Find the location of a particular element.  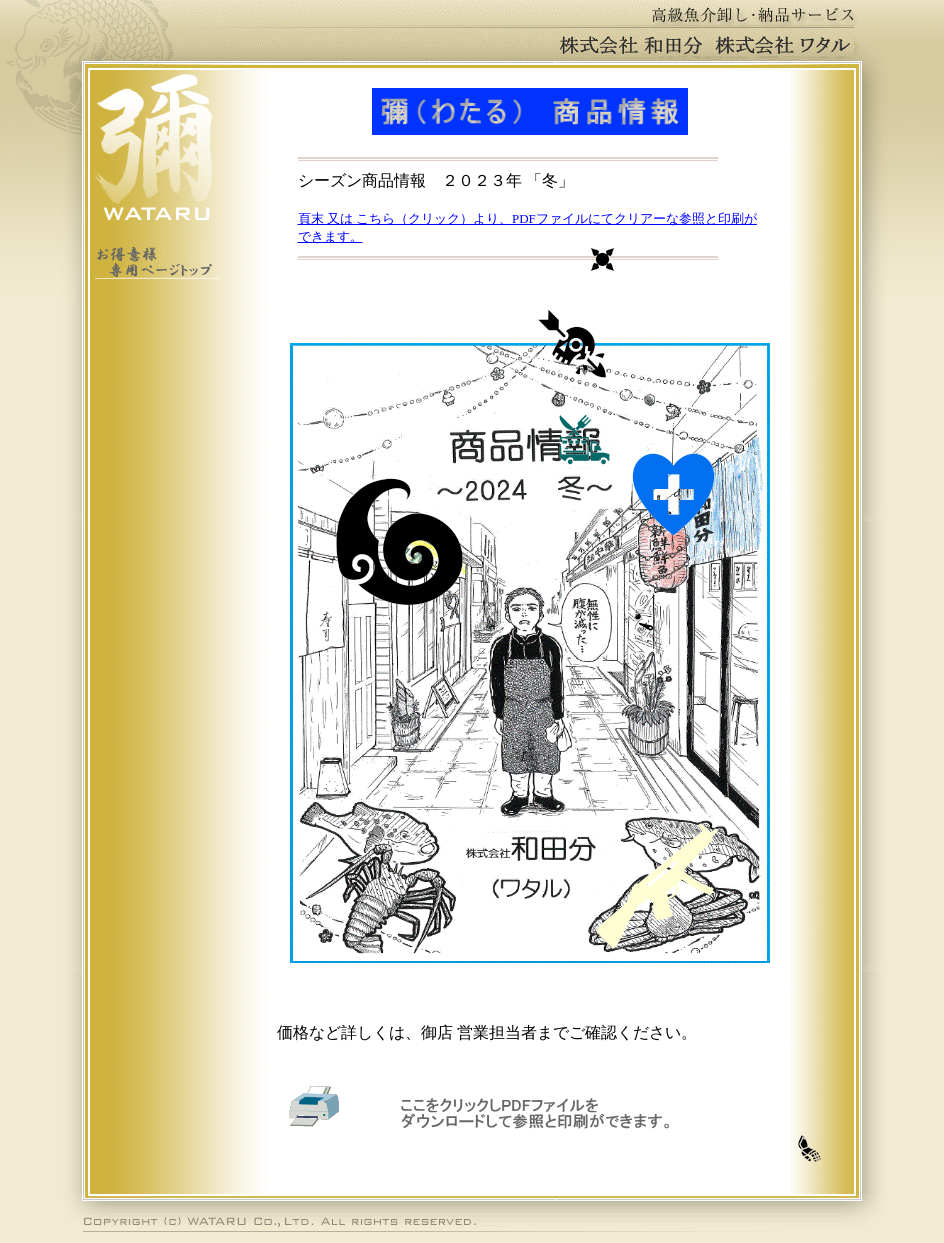

skull pierced by arrow achievement or trophy is located at coordinates (572, 343).